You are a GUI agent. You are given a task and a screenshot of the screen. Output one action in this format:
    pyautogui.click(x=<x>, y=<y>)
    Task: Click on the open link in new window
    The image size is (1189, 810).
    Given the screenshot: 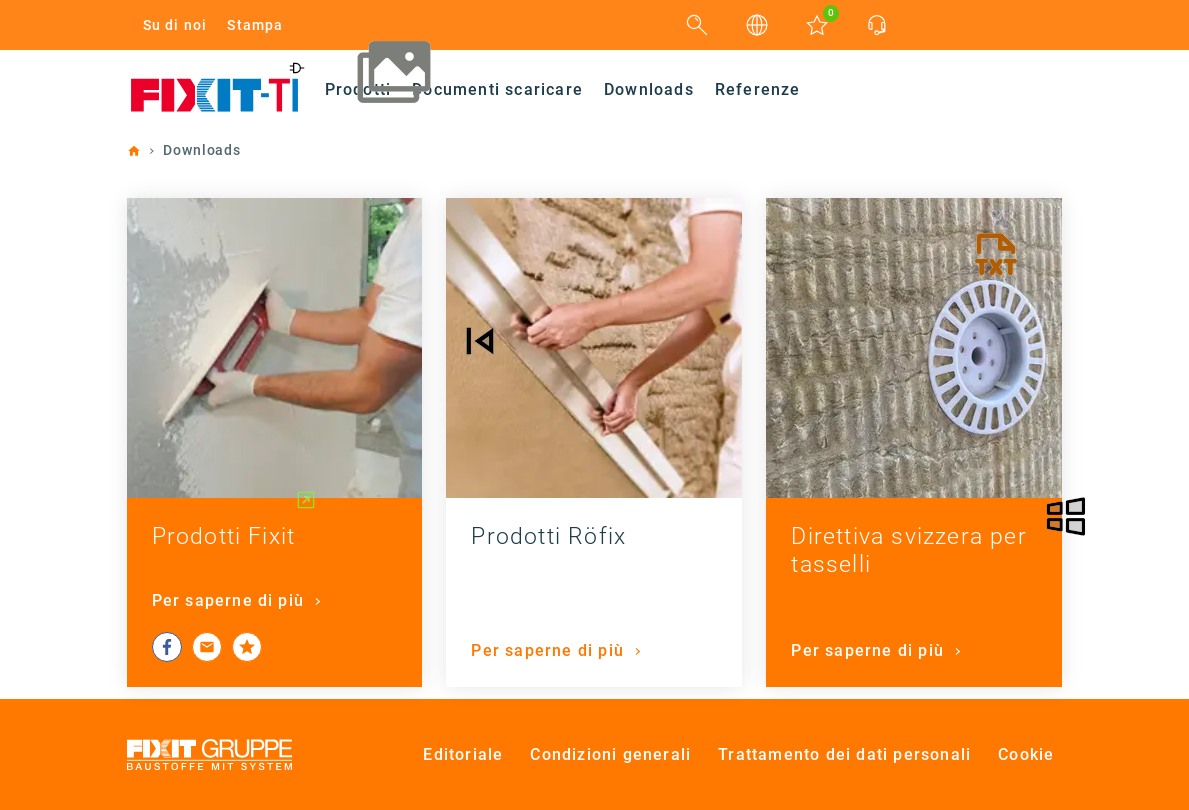 What is the action you would take?
    pyautogui.click(x=306, y=500)
    